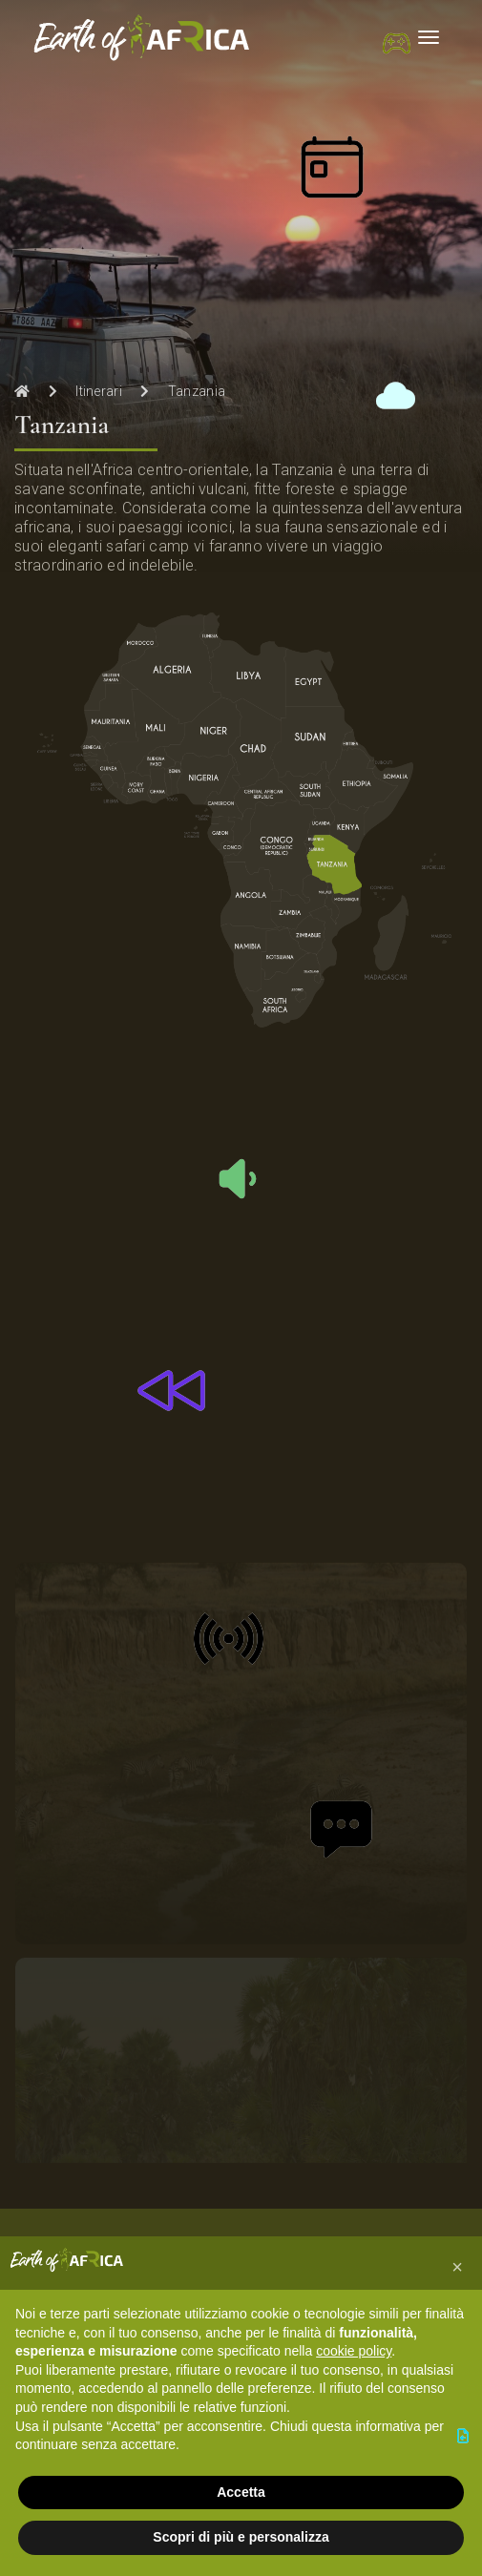 The image size is (482, 2576). What do you see at coordinates (239, 1178) in the screenshot?
I see `adjust audio to low volume` at bounding box center [239, 1178].